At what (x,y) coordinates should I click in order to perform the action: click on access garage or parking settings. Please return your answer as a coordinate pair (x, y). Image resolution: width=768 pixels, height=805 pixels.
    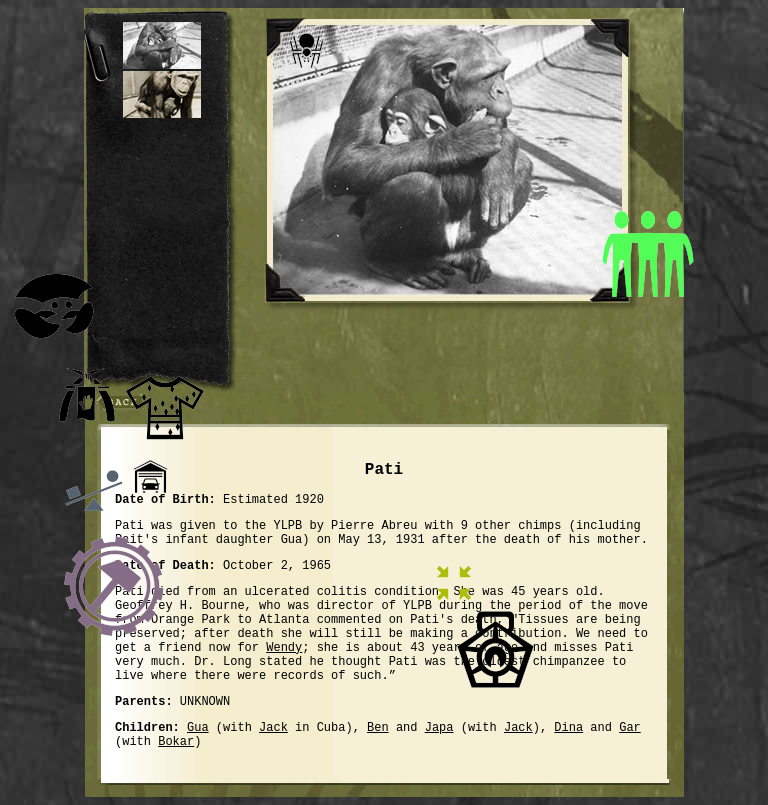
    Looking at the image, I should click on (150, 475).